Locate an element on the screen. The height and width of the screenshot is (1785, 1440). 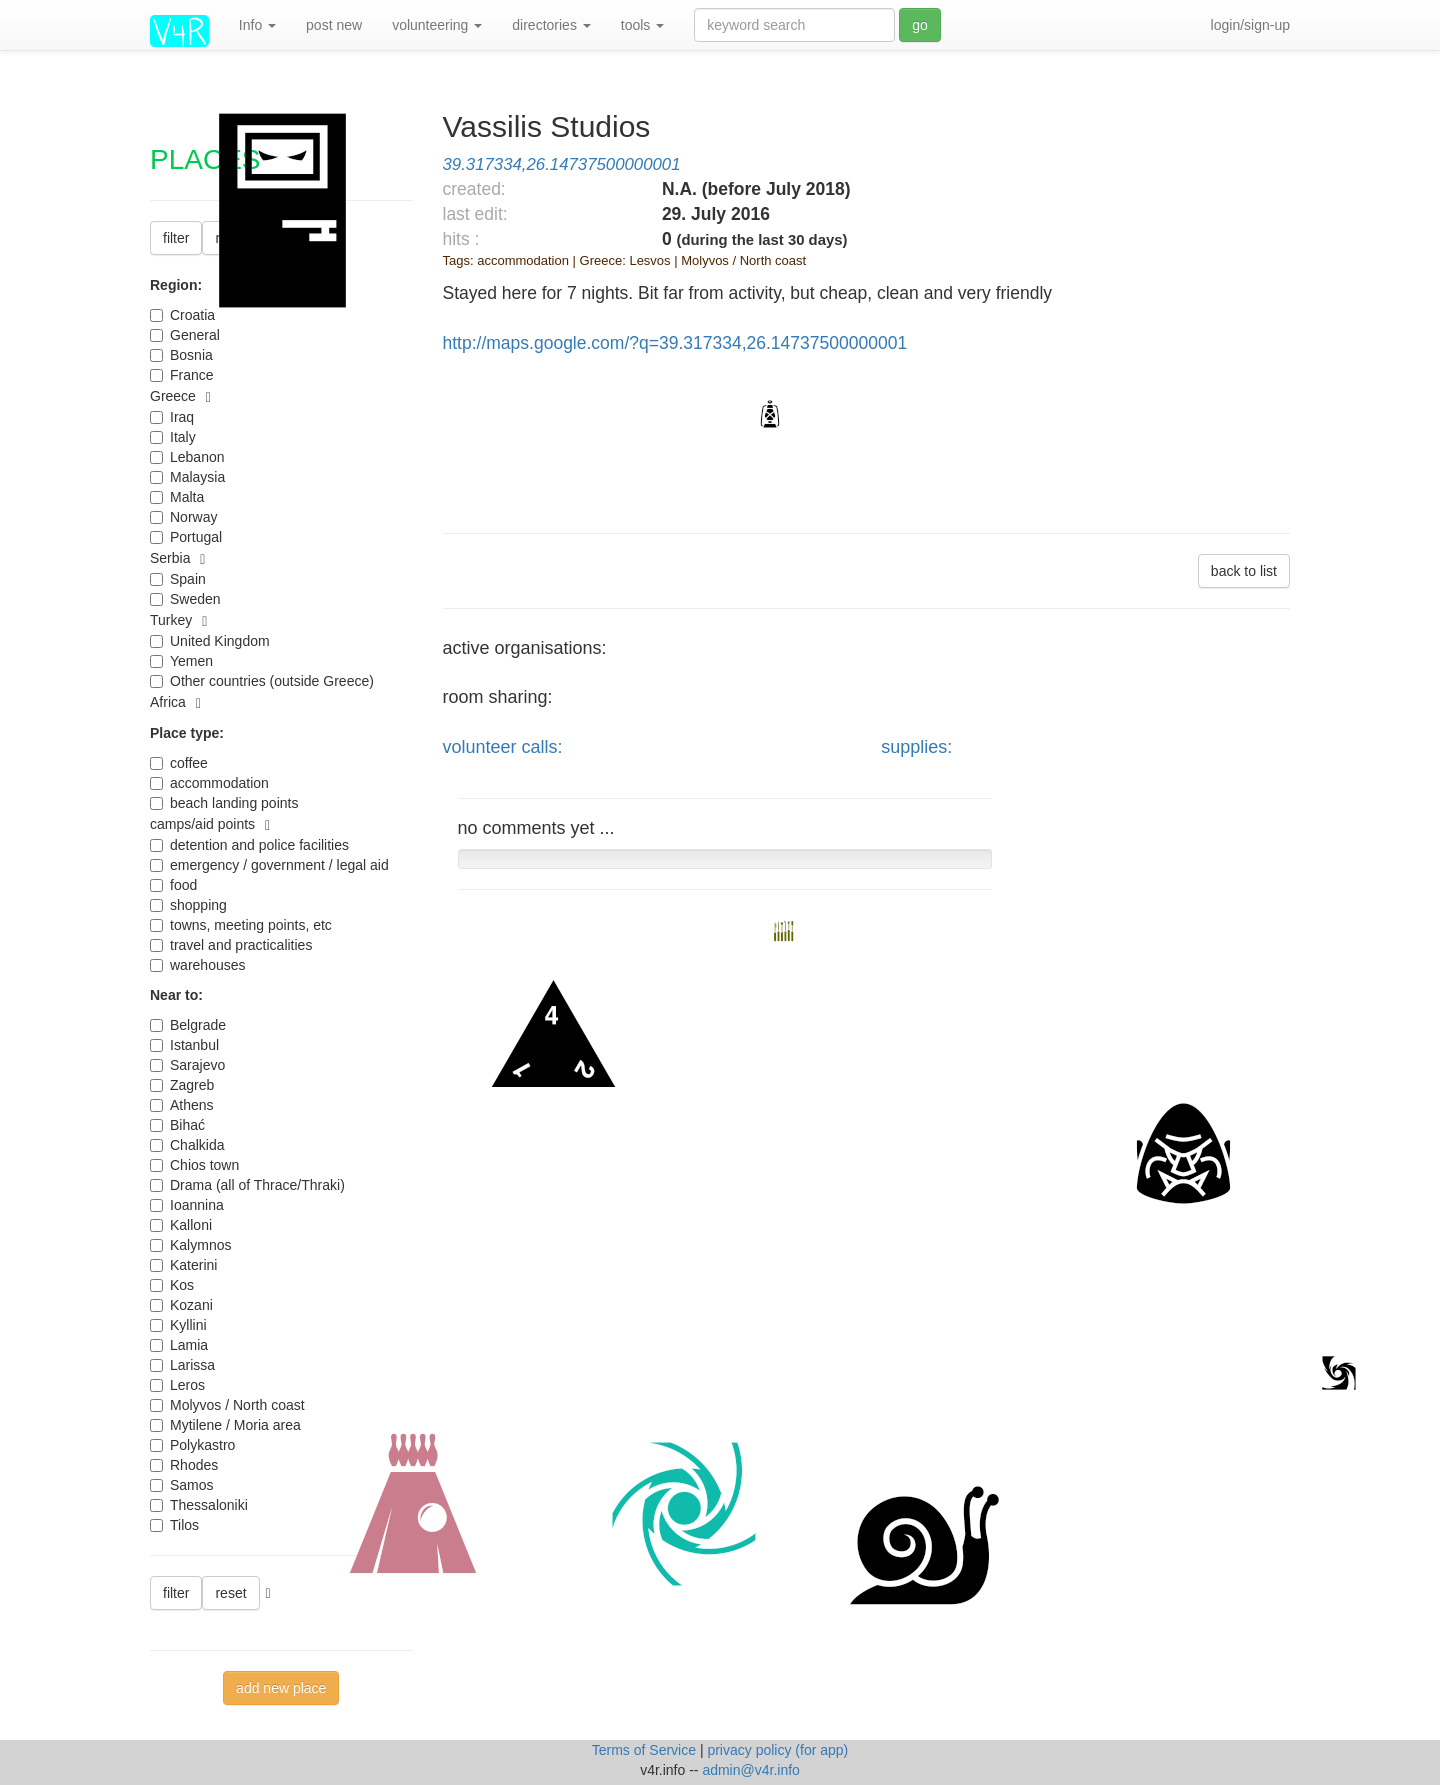
lockpicking tools or thief skills in a game is located at coordinates (784, 931).